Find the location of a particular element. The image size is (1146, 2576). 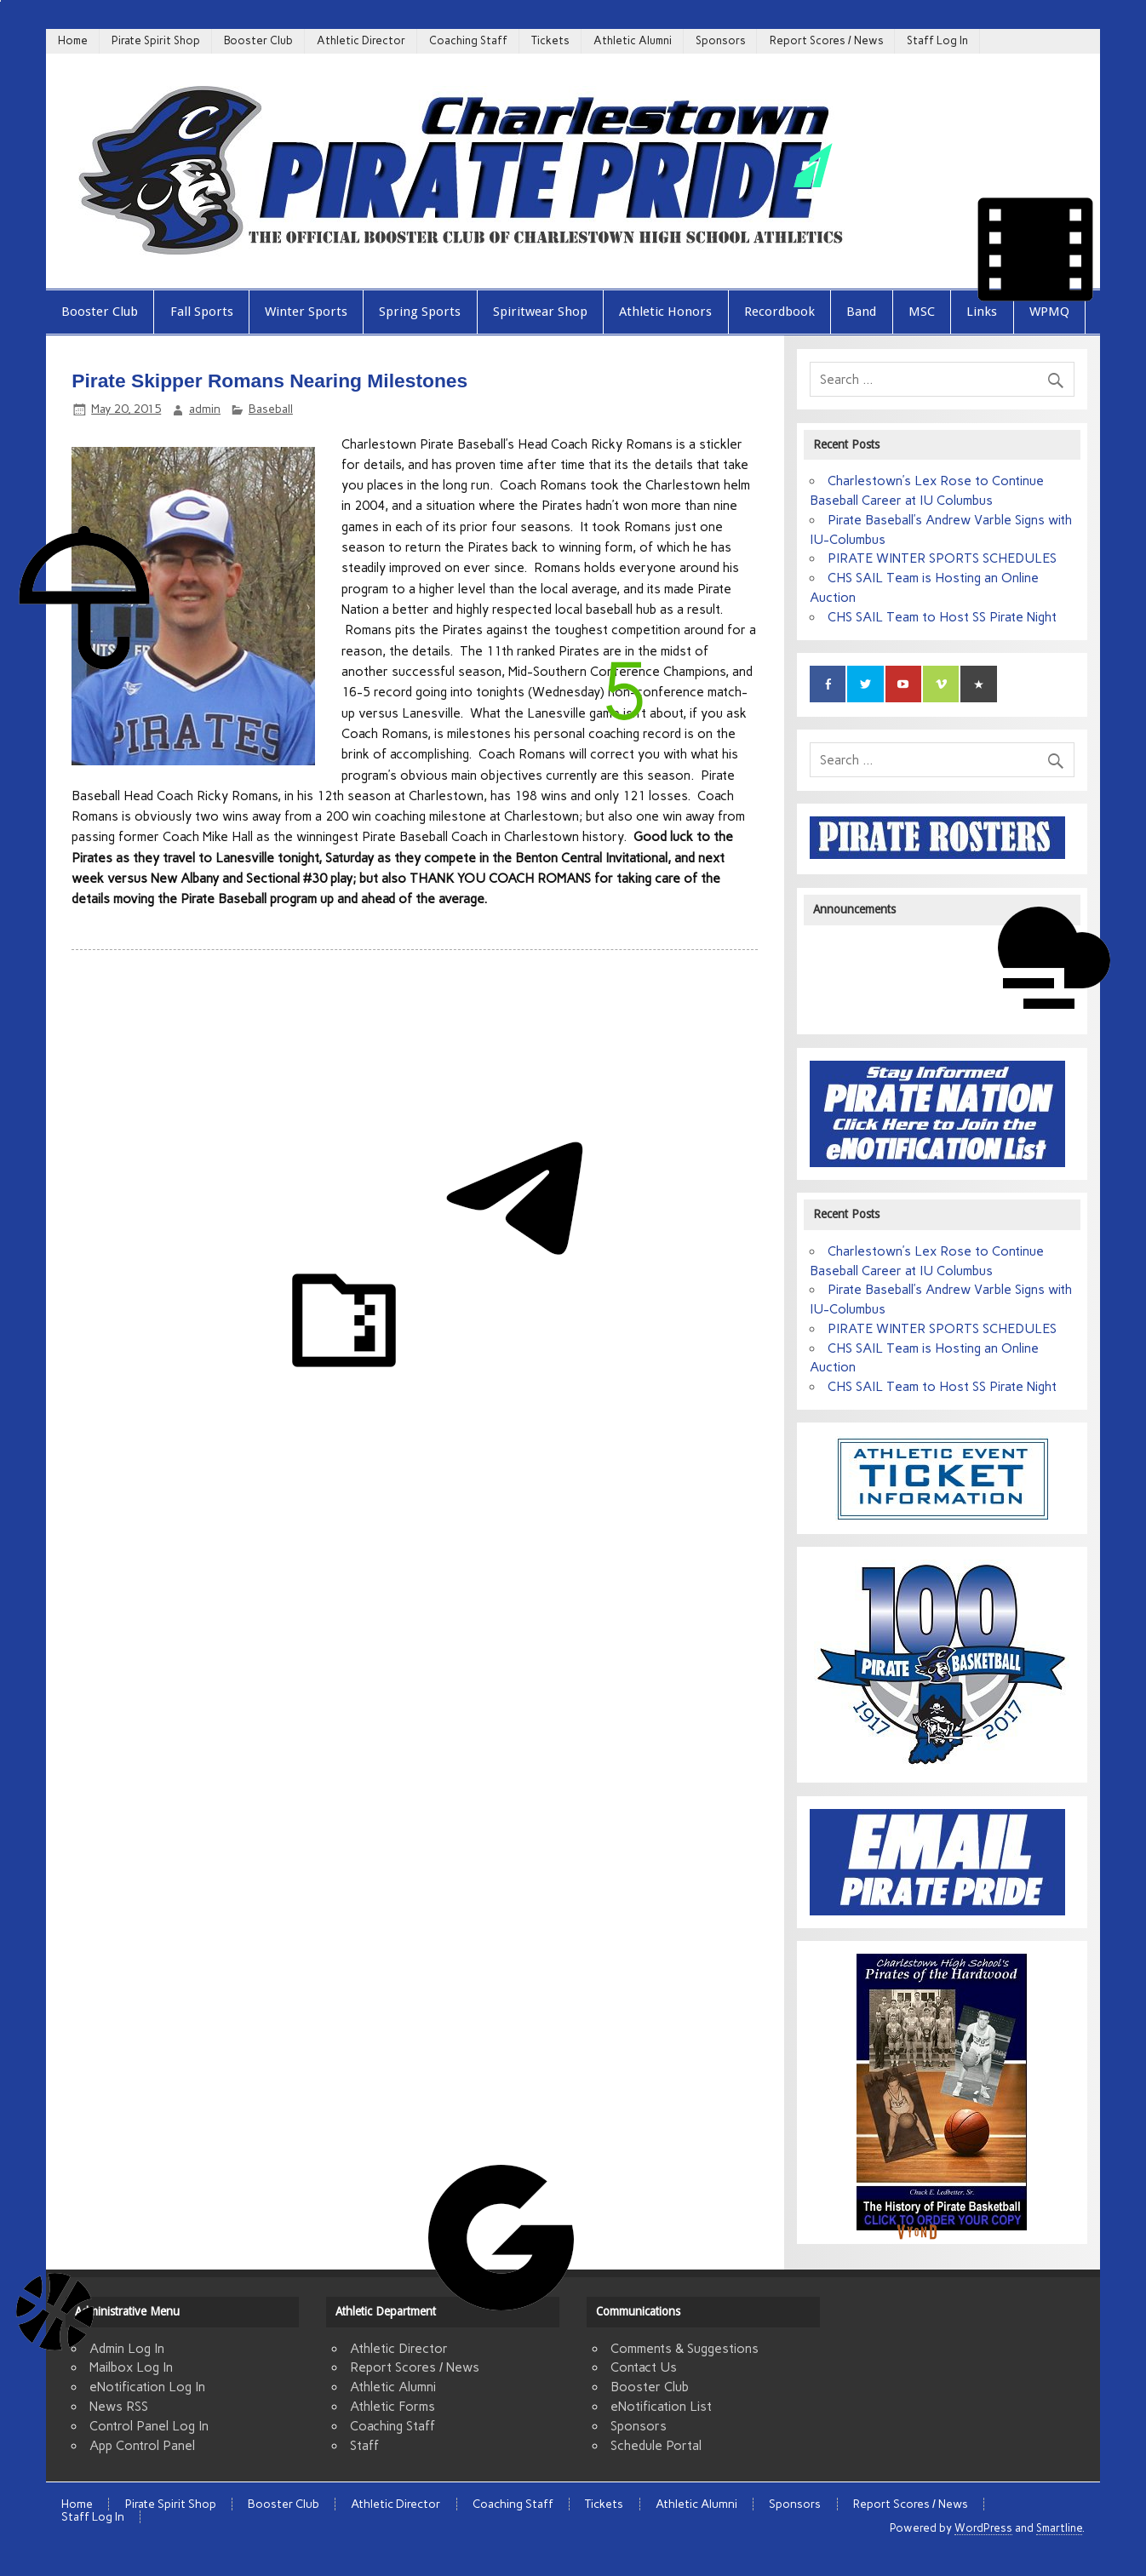

indicates windy weather conditions is located at coordinates (1054, 953).